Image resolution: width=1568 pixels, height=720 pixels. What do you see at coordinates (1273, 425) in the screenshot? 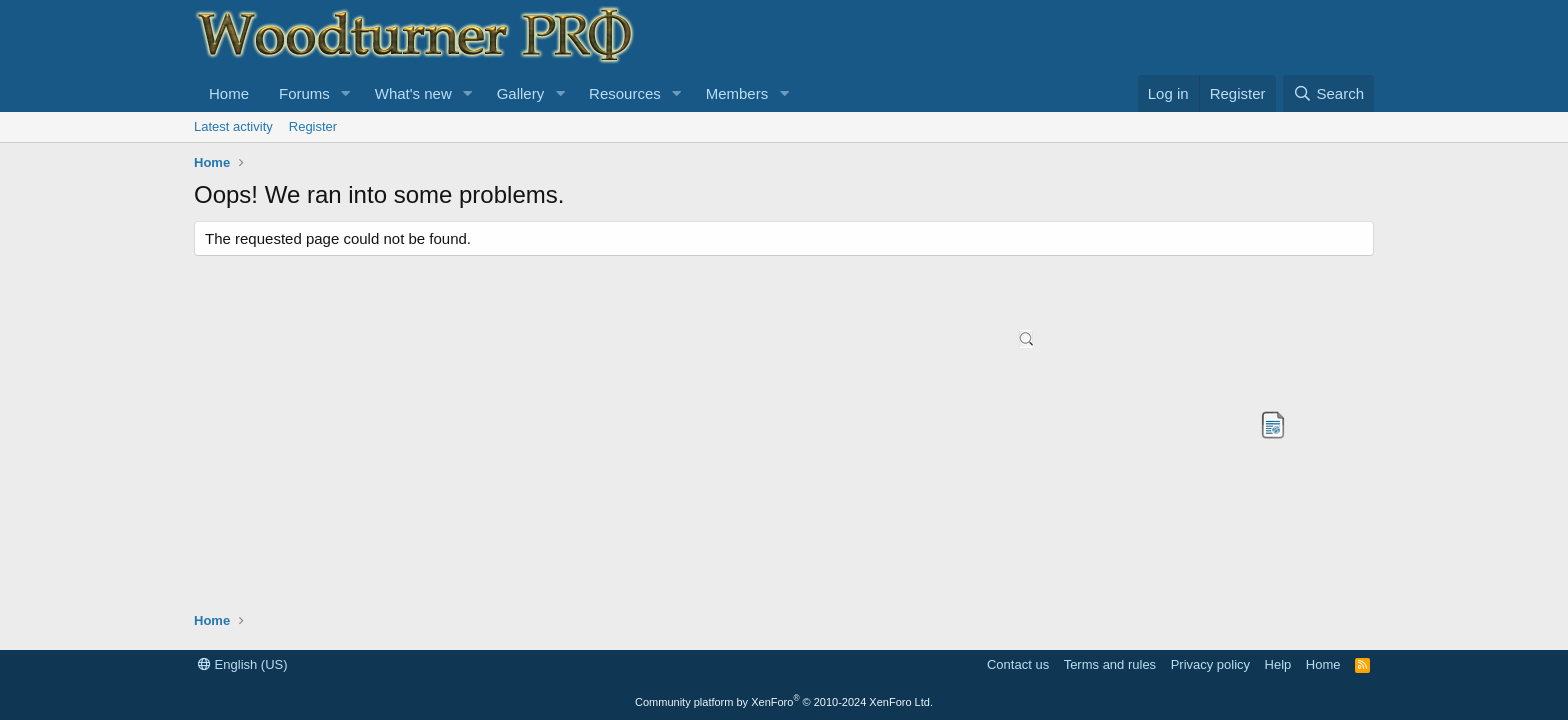
I see `open an opendocument web page file` at bounding box center [1273, 425].